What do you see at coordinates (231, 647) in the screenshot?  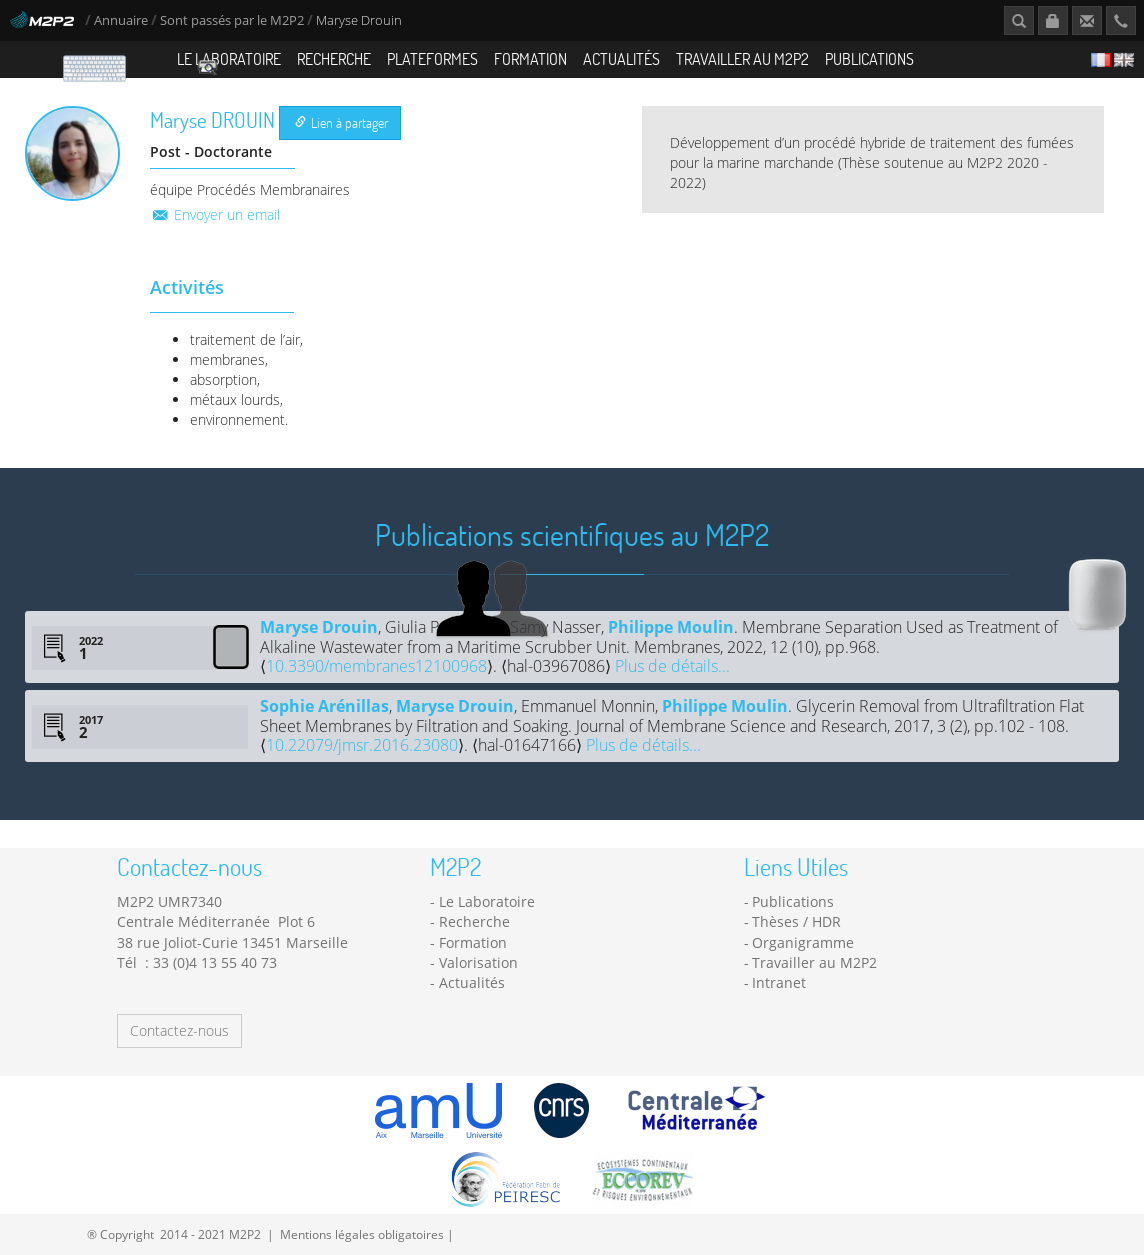 I see `iPad device with Face ID in sidebar navigation` at bounding box center [231, 647].